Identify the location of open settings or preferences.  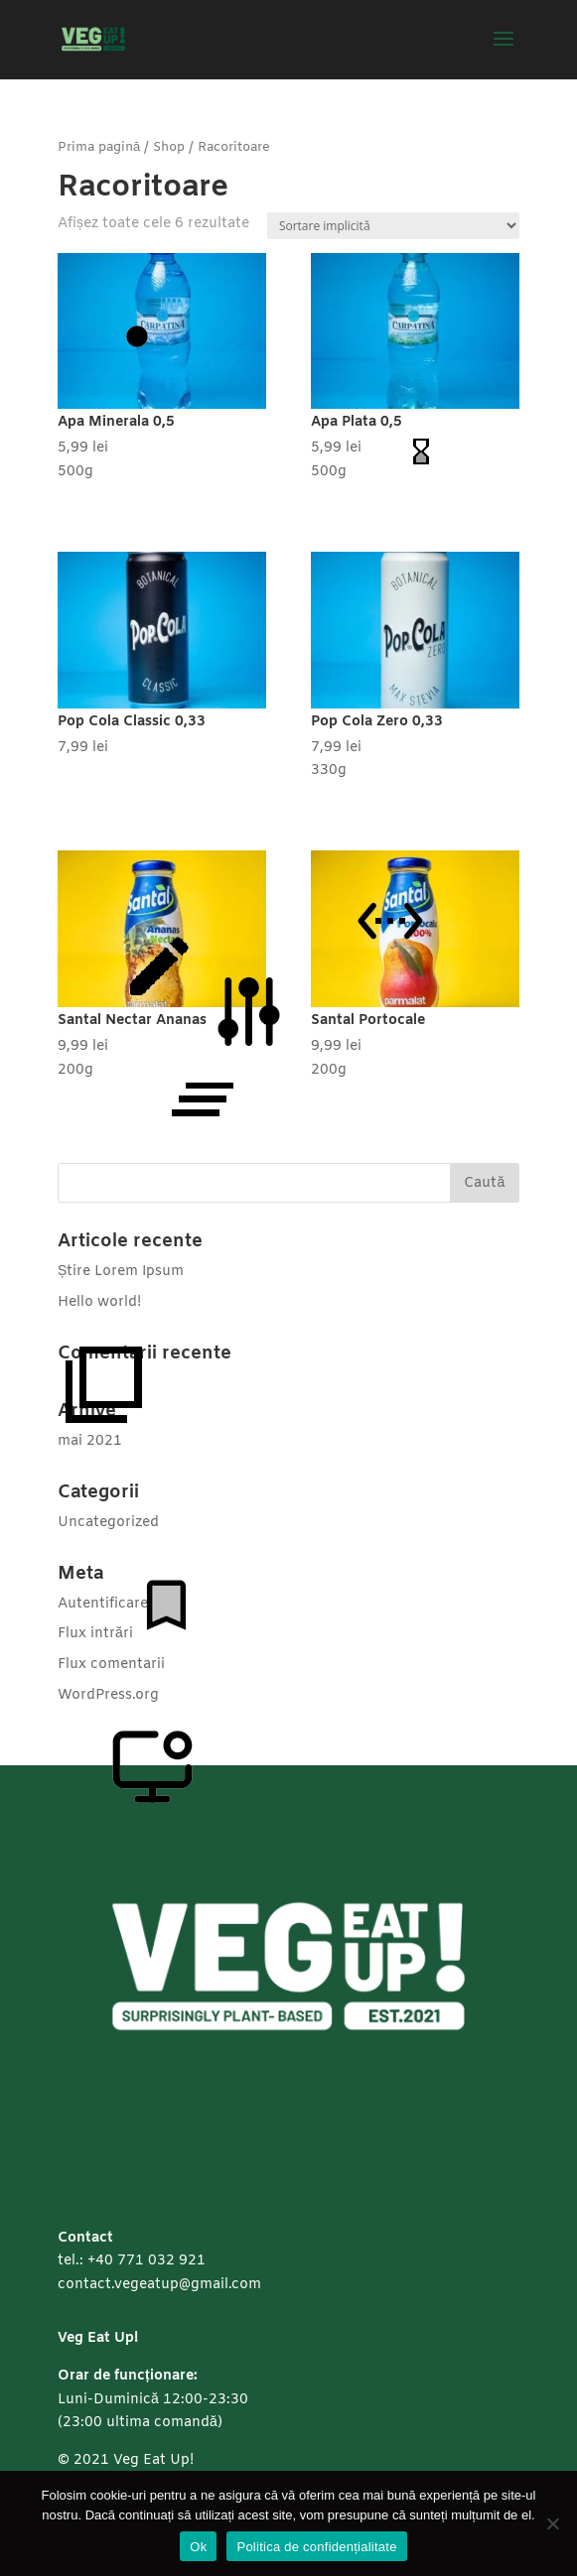
(248, 1011).